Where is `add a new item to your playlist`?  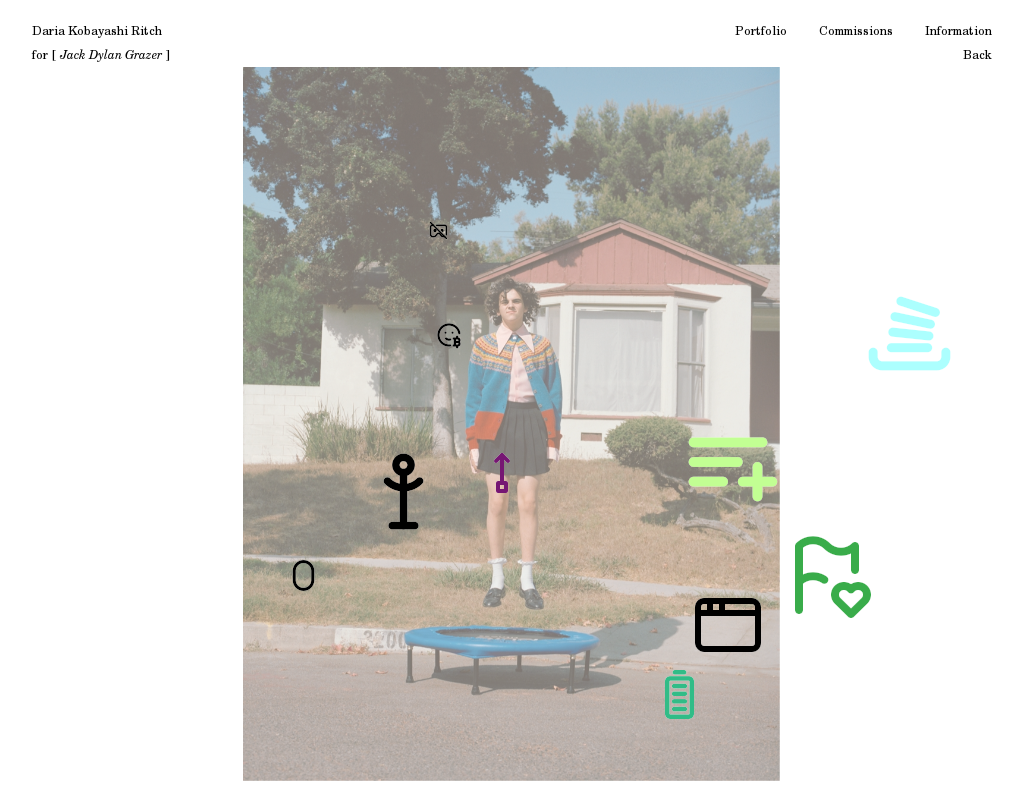 add a new item to your playlist is located at coordinates (728, 462).